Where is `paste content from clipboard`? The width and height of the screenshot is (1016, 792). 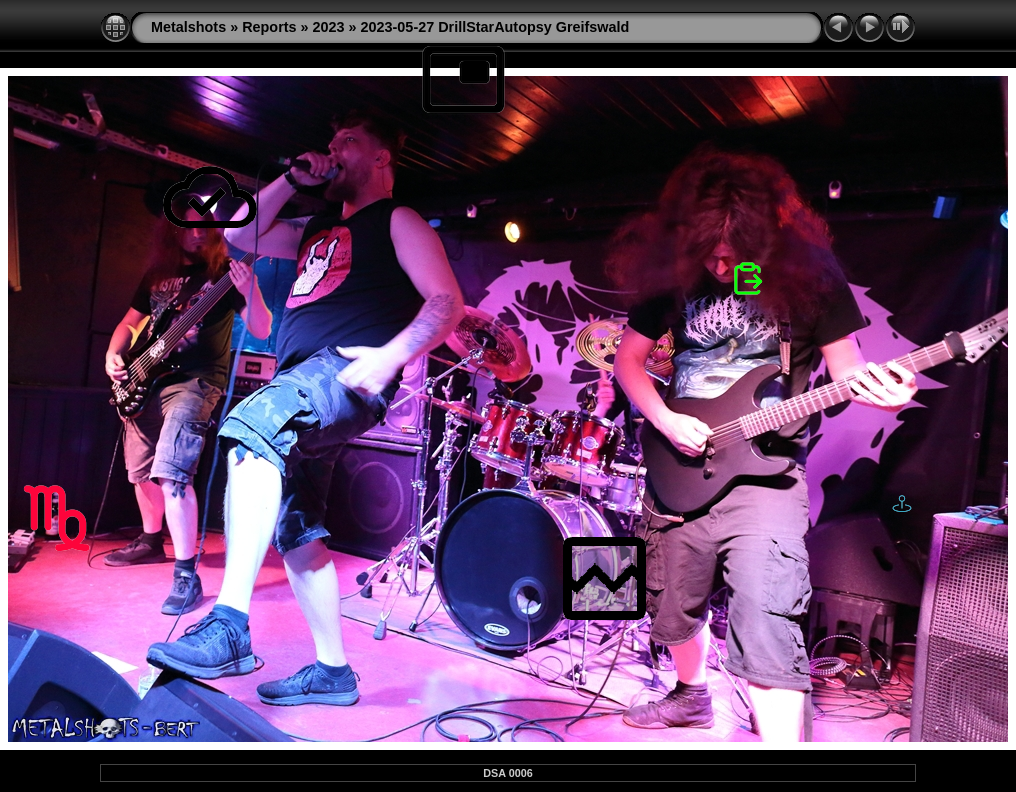 paste content from clipboard is located at coordinates (747, 278).